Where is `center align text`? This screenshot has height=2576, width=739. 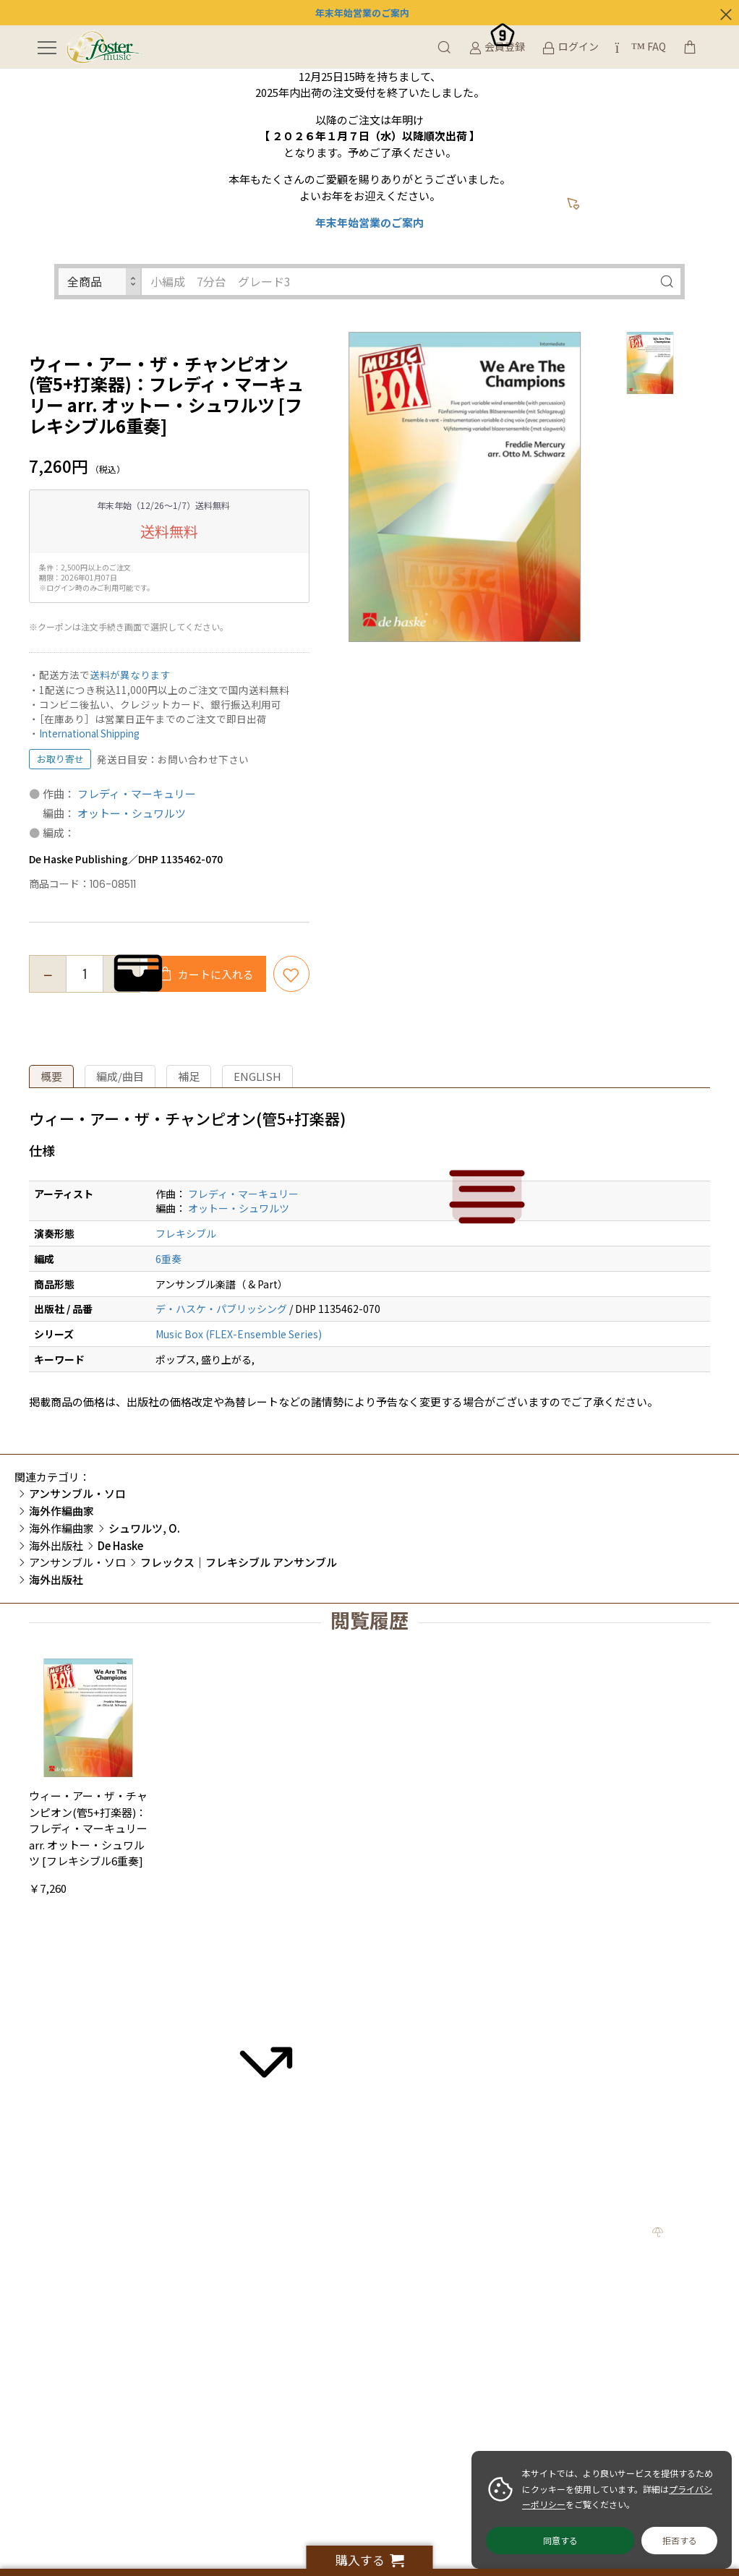 center align text is located at coordinates (487, 1198).